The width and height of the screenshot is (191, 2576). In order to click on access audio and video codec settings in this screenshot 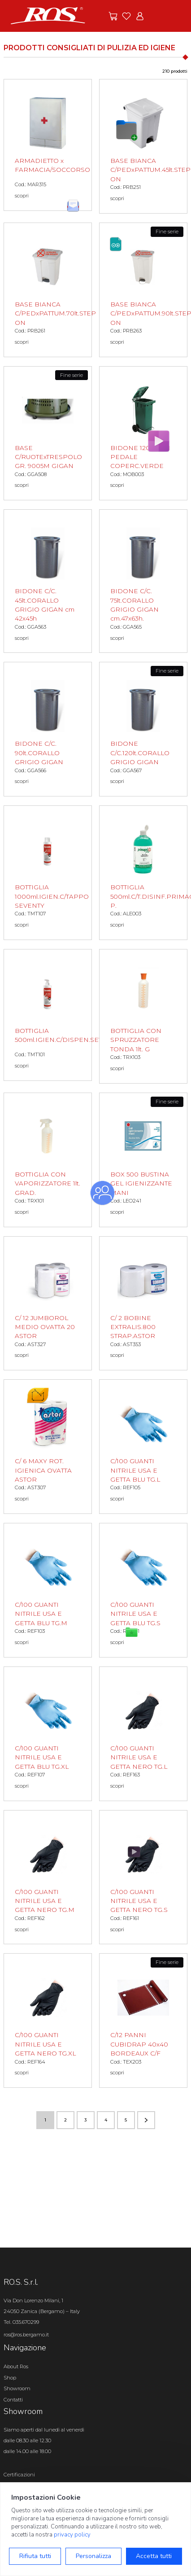, I will do `click(159, 441)`.